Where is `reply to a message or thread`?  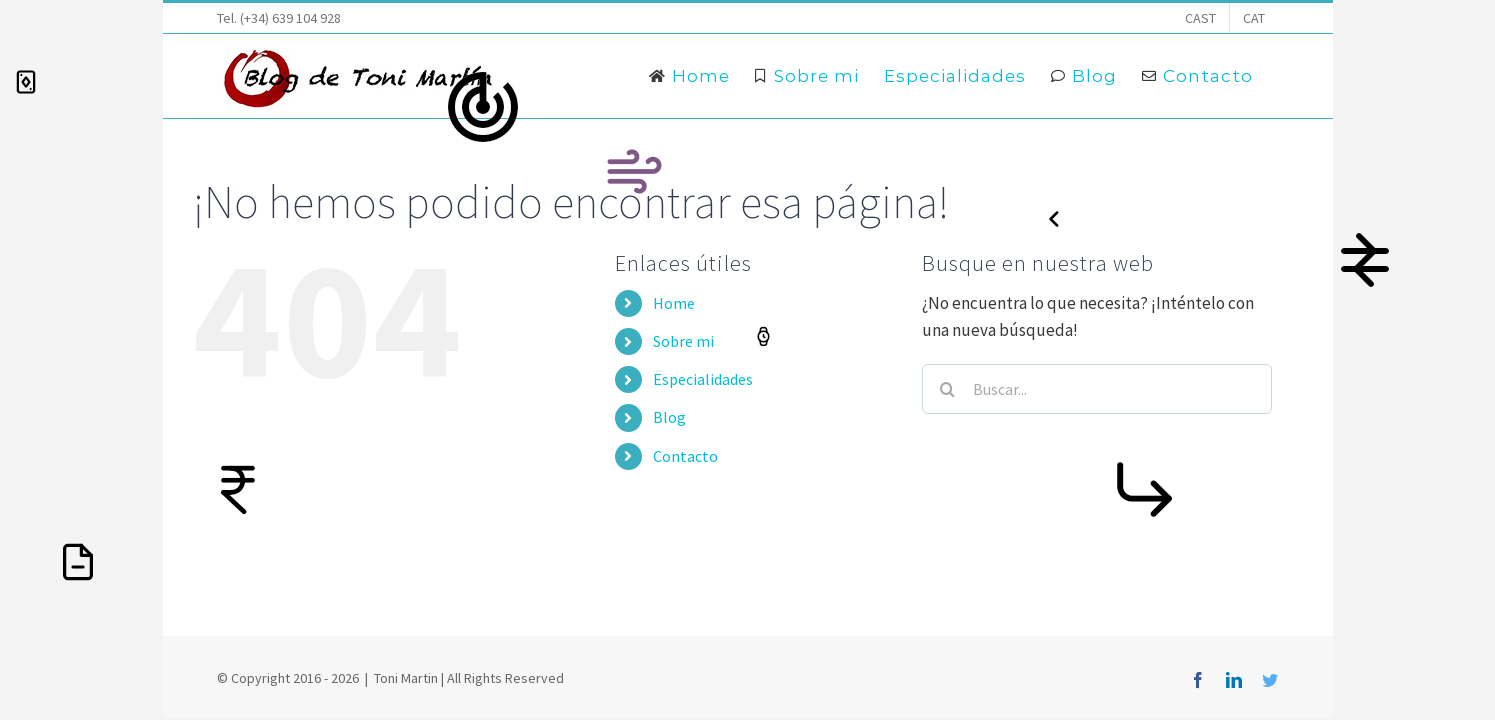 reply to a message or thread is located at coordinates (1144, 489).